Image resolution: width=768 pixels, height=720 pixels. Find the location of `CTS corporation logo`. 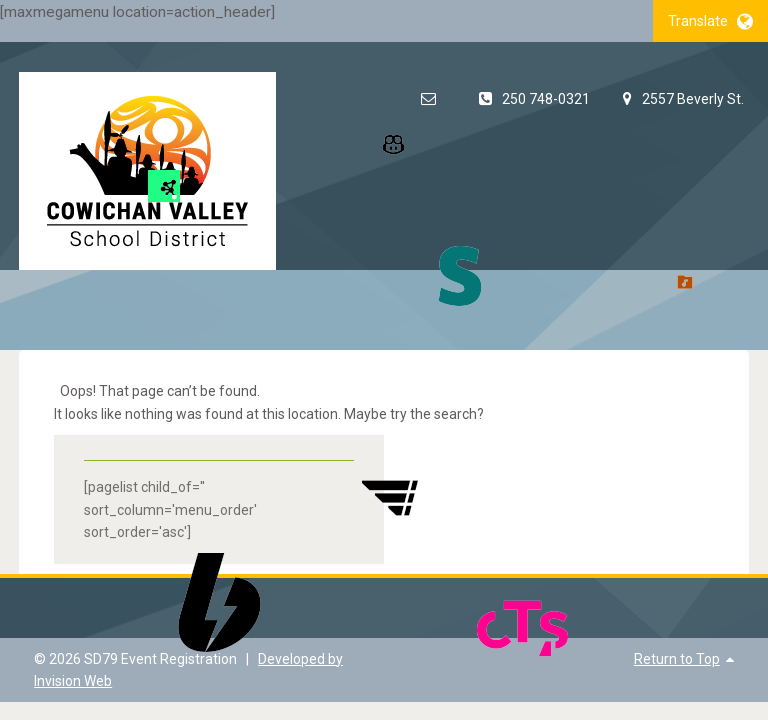

CTS corporation logo is located at coordinates (522, 628).